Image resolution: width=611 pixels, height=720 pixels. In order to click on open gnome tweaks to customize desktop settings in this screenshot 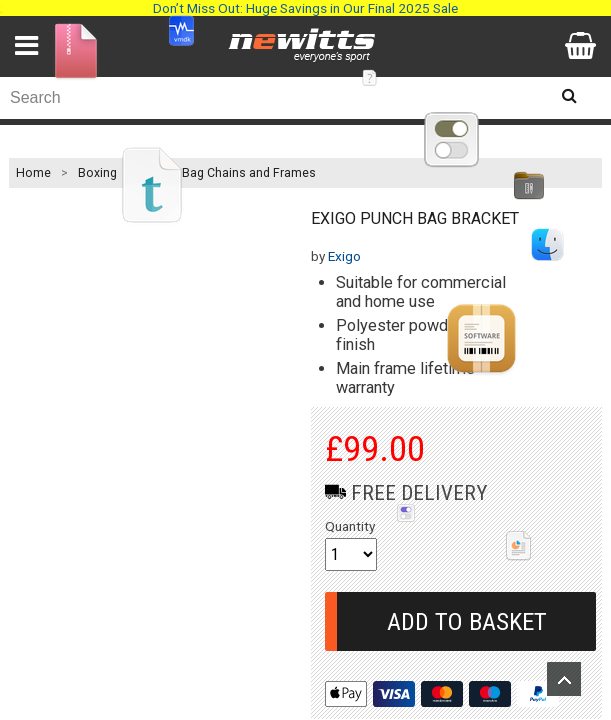, I will do `click(451, 139)`.